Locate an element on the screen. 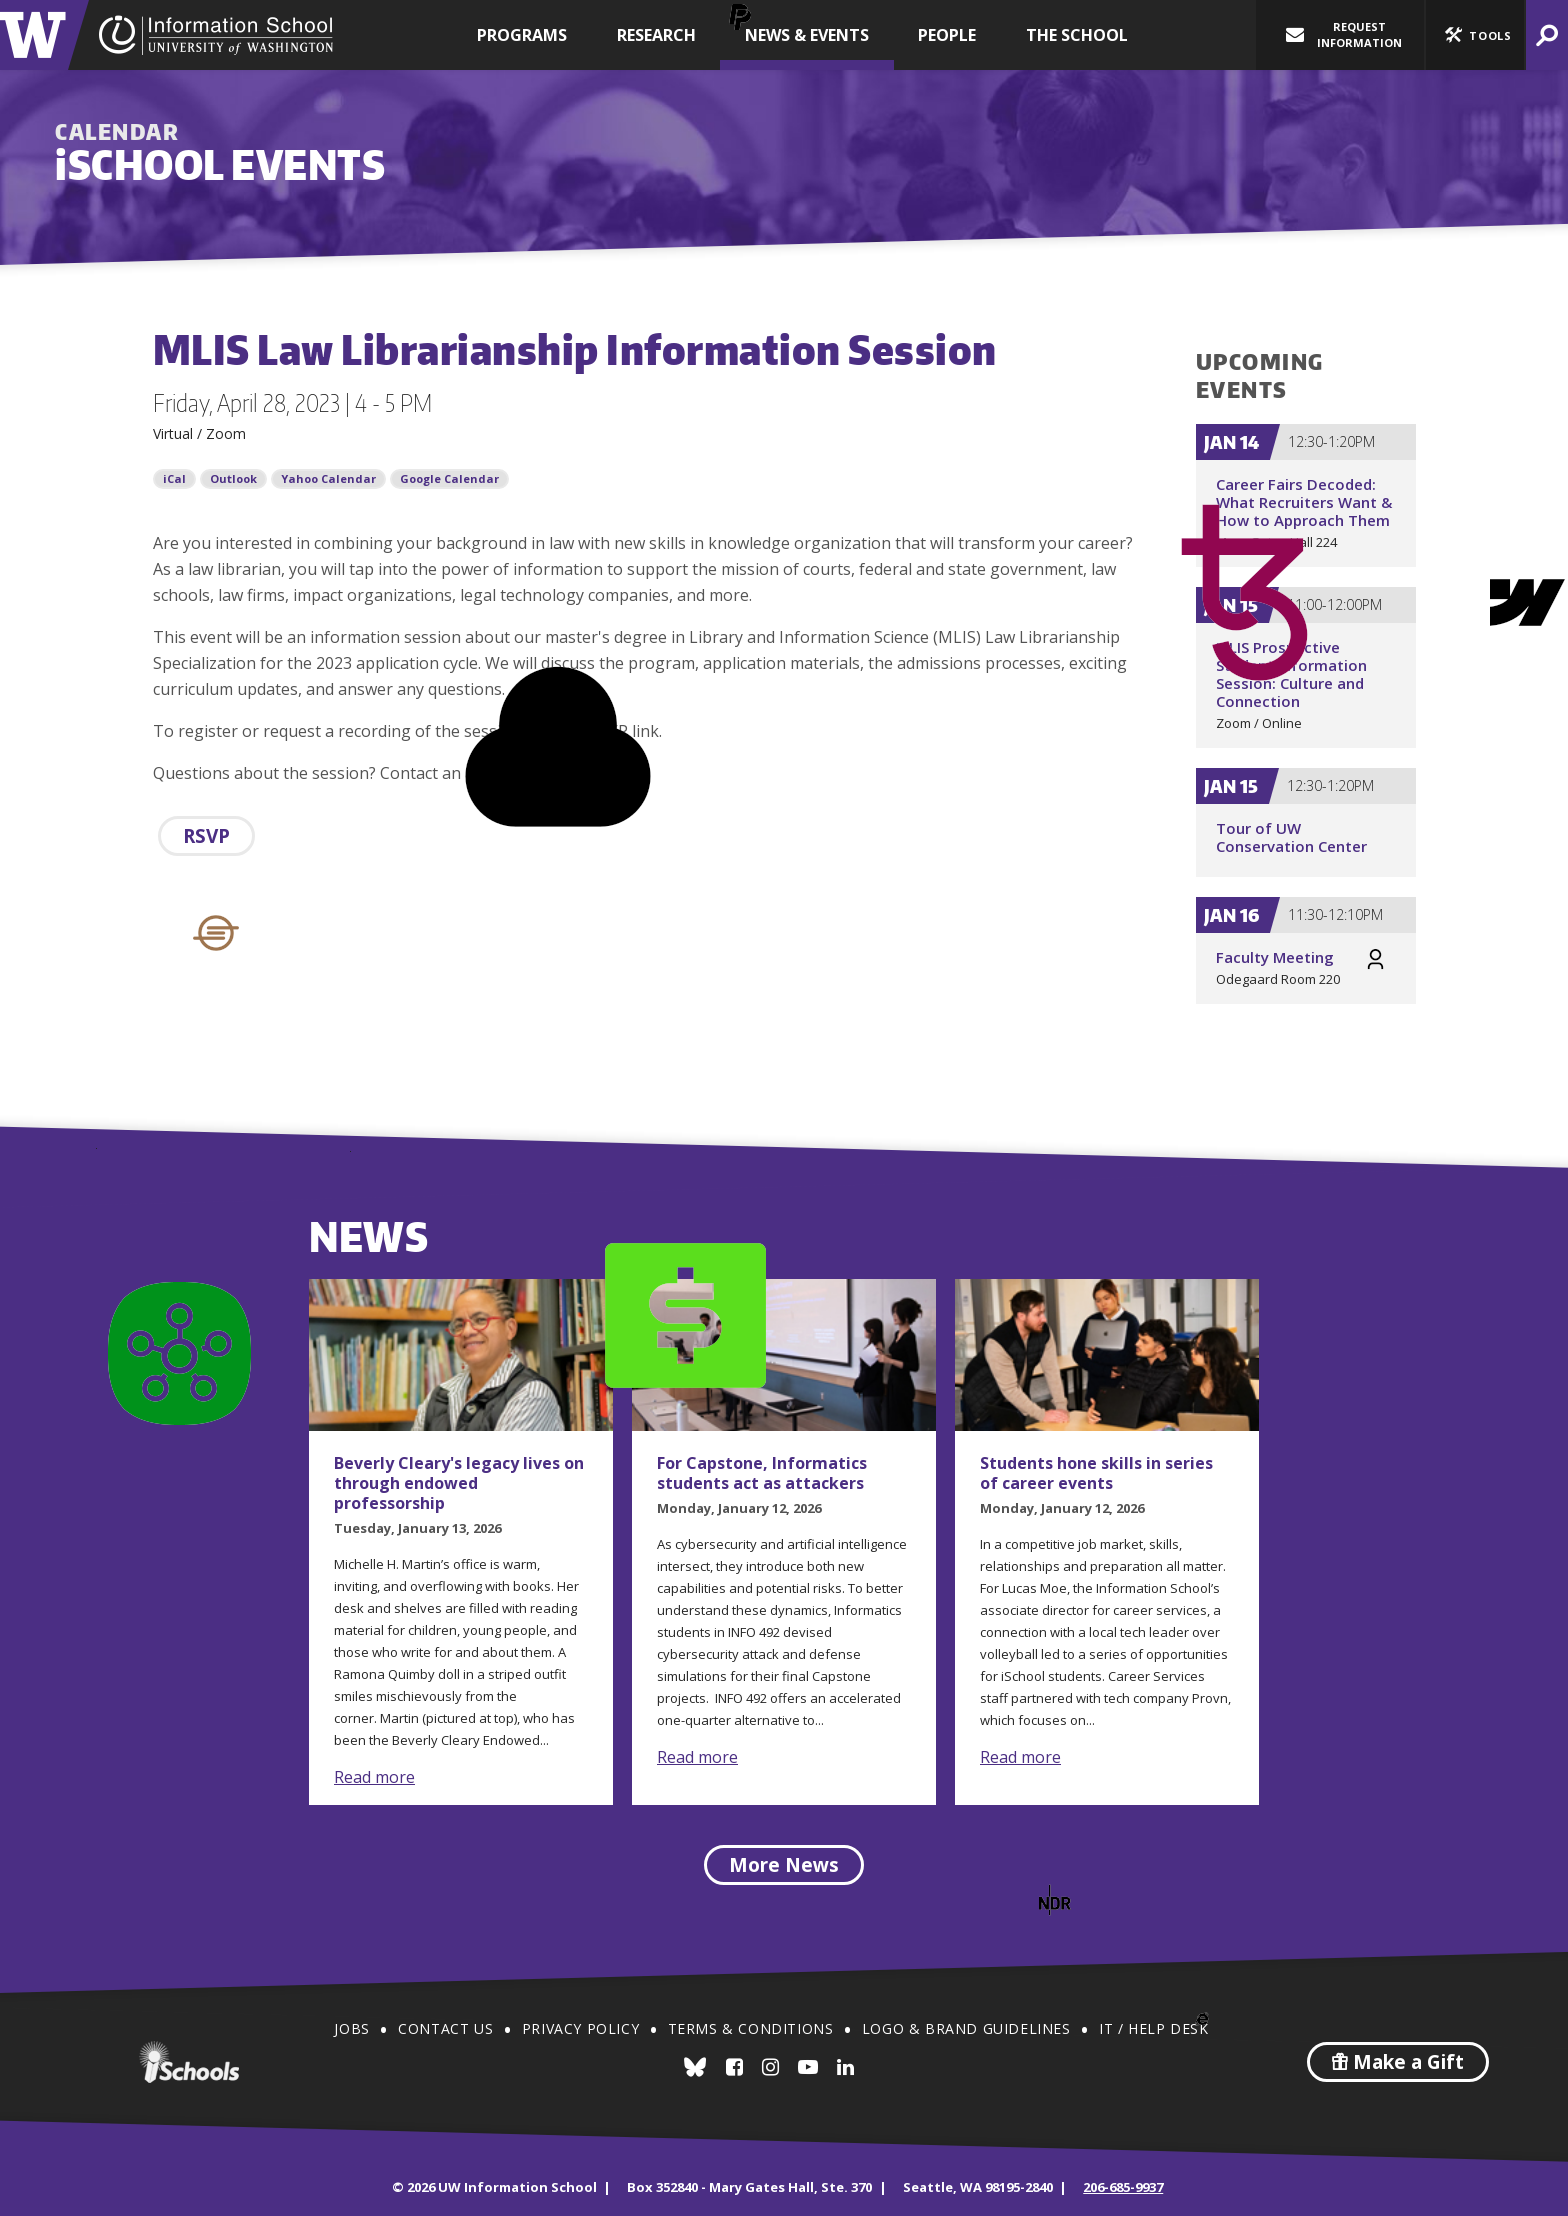 This screenshot has width=1568, height=2216. view your profile is located at coordinates (1375, 959).